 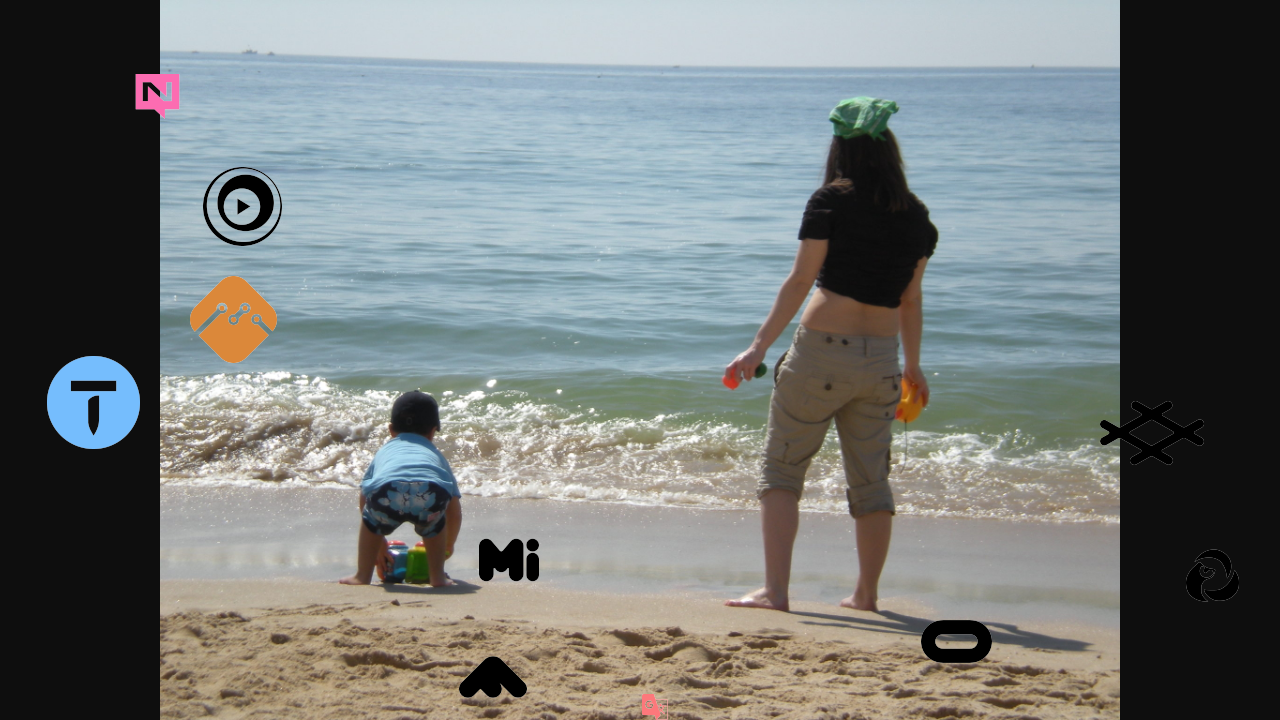 What do you see at coordinates (93, 402) in the screenshot?
I see `open the Thumbtack app` at bounding box center [93, 402].